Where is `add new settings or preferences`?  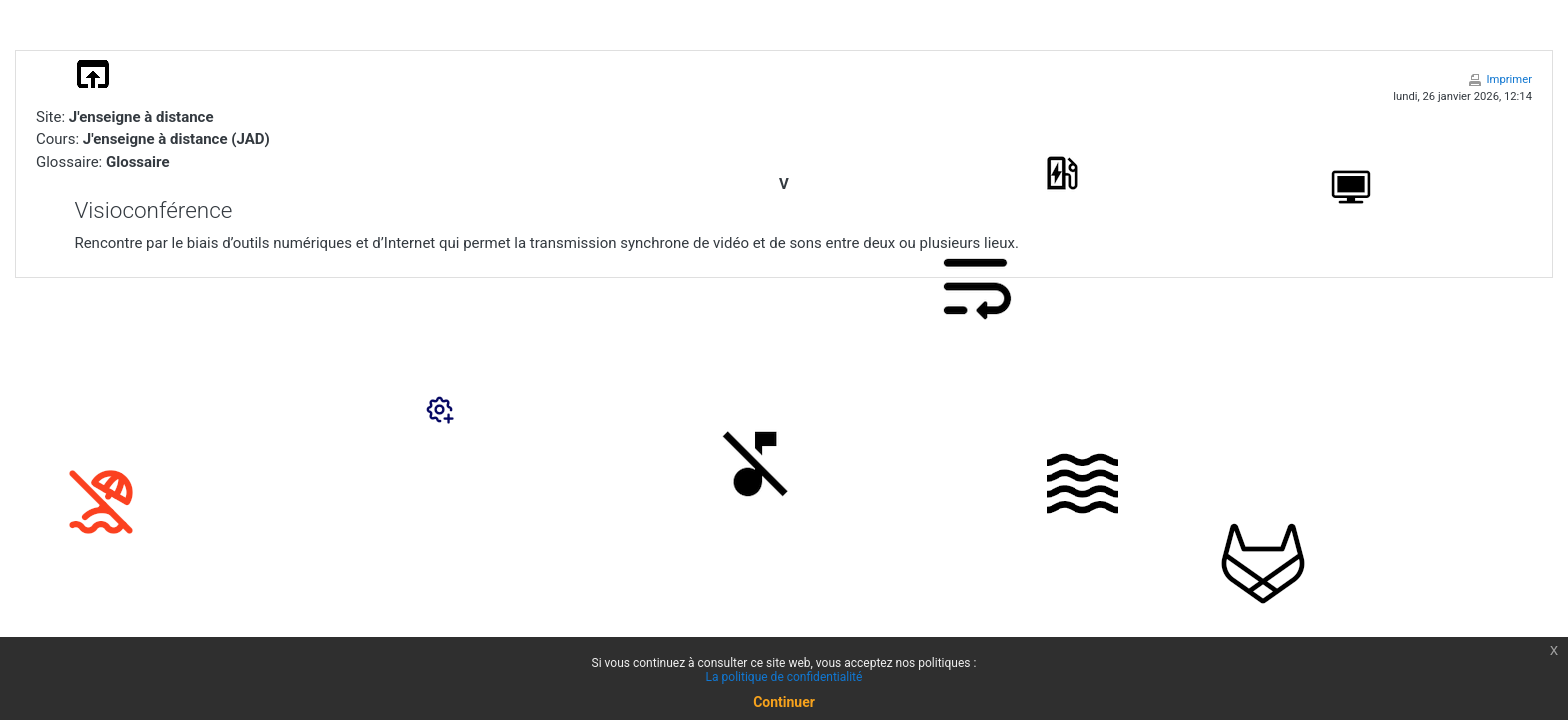 add new settings or preferences is located at coordinates (439, 409).